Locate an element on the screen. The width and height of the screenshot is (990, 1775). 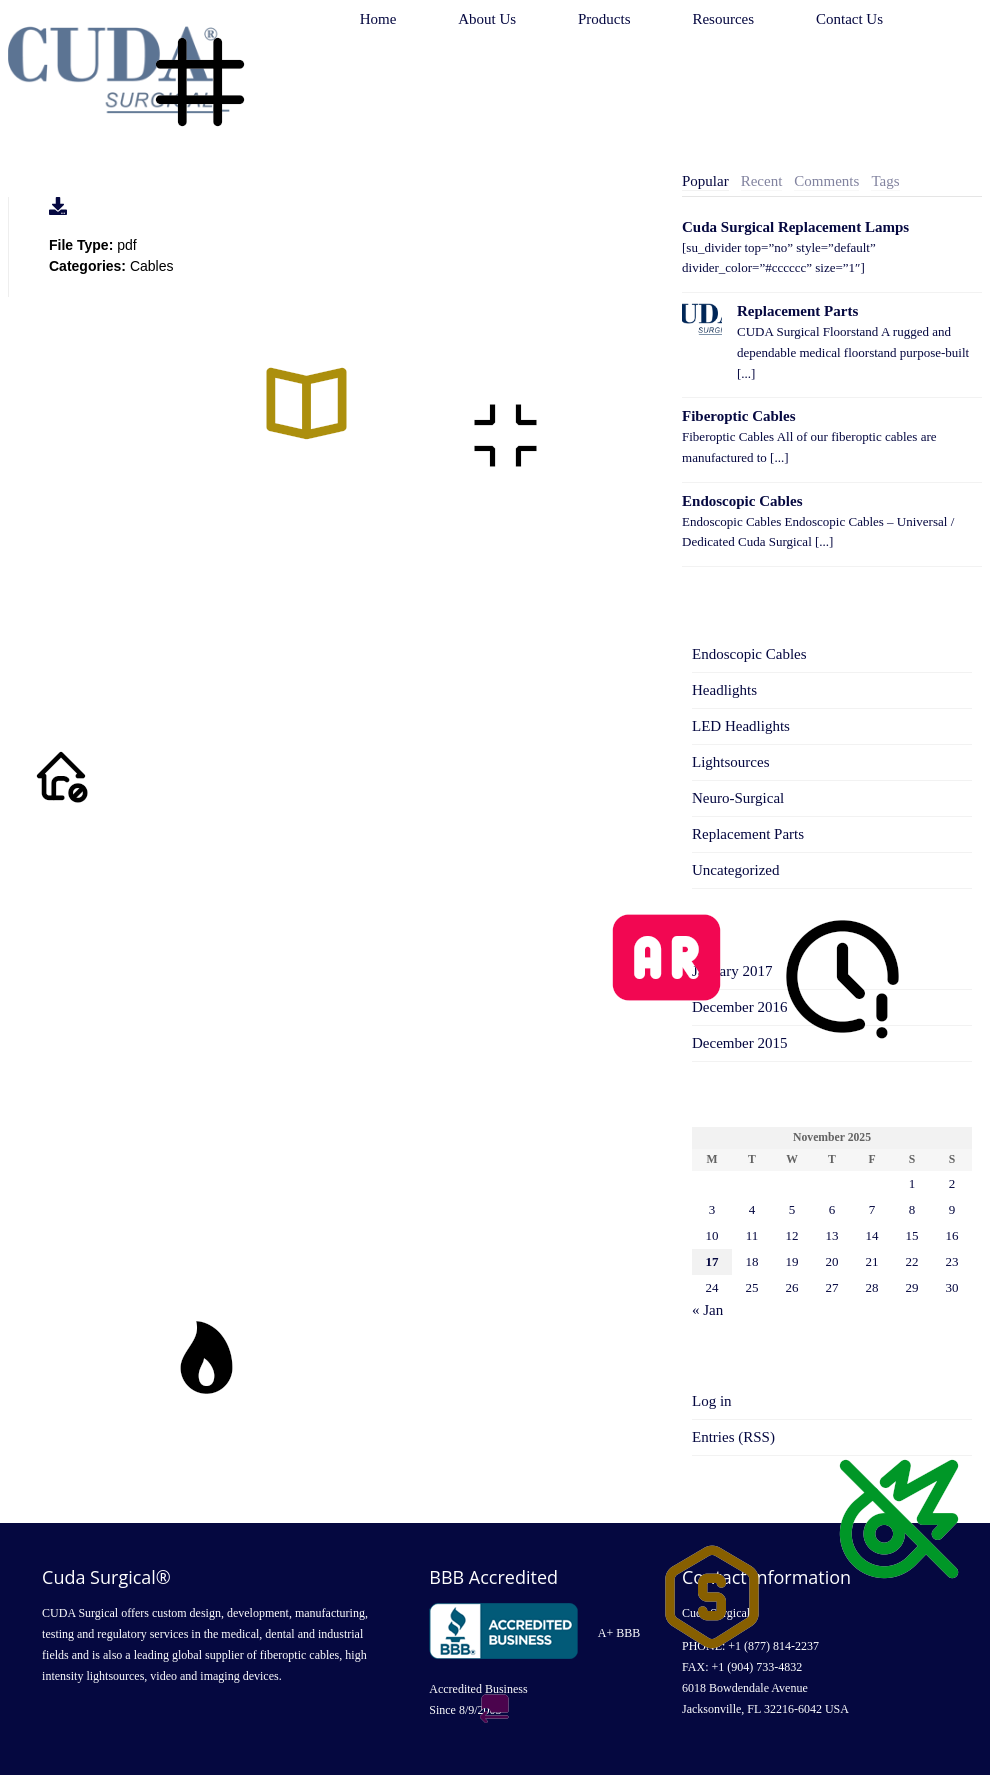
indicates a service or system status is located at coordinates (712, 1597).